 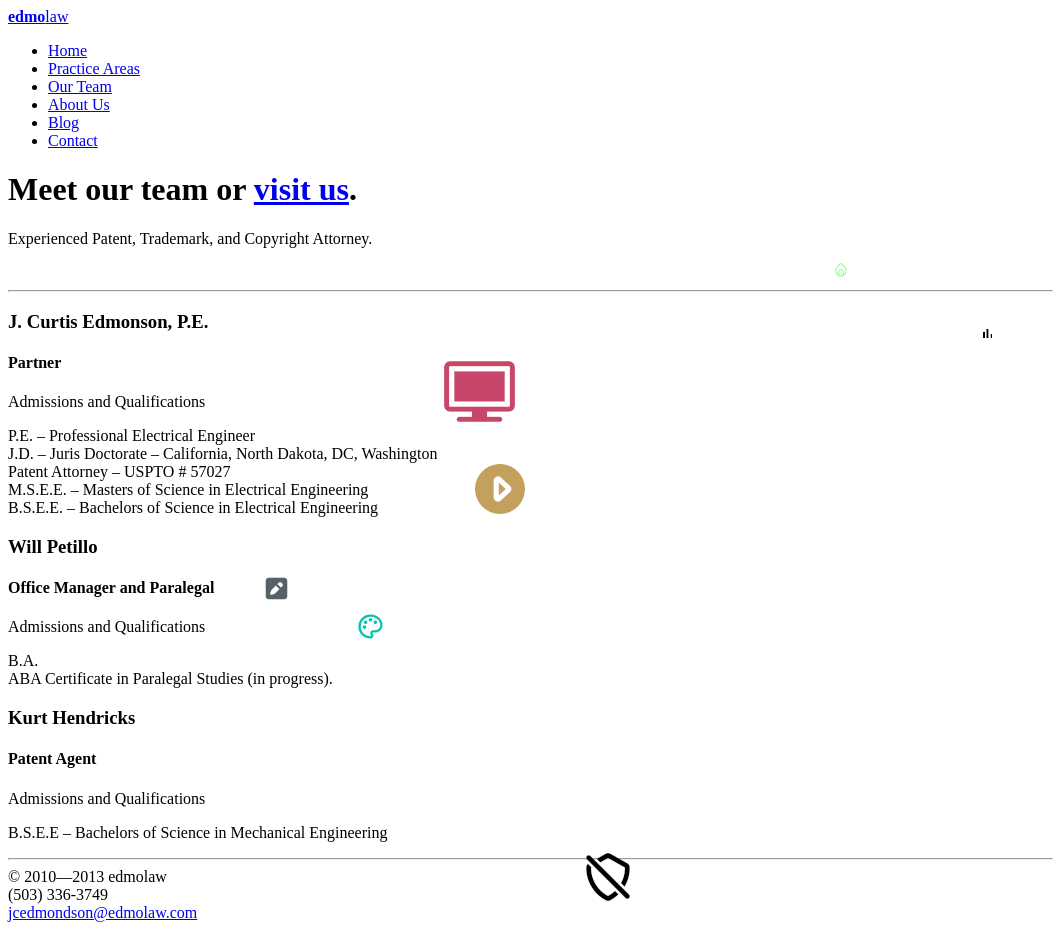 I want to click on access TV or video streaming options, so click(x=479, y=391).